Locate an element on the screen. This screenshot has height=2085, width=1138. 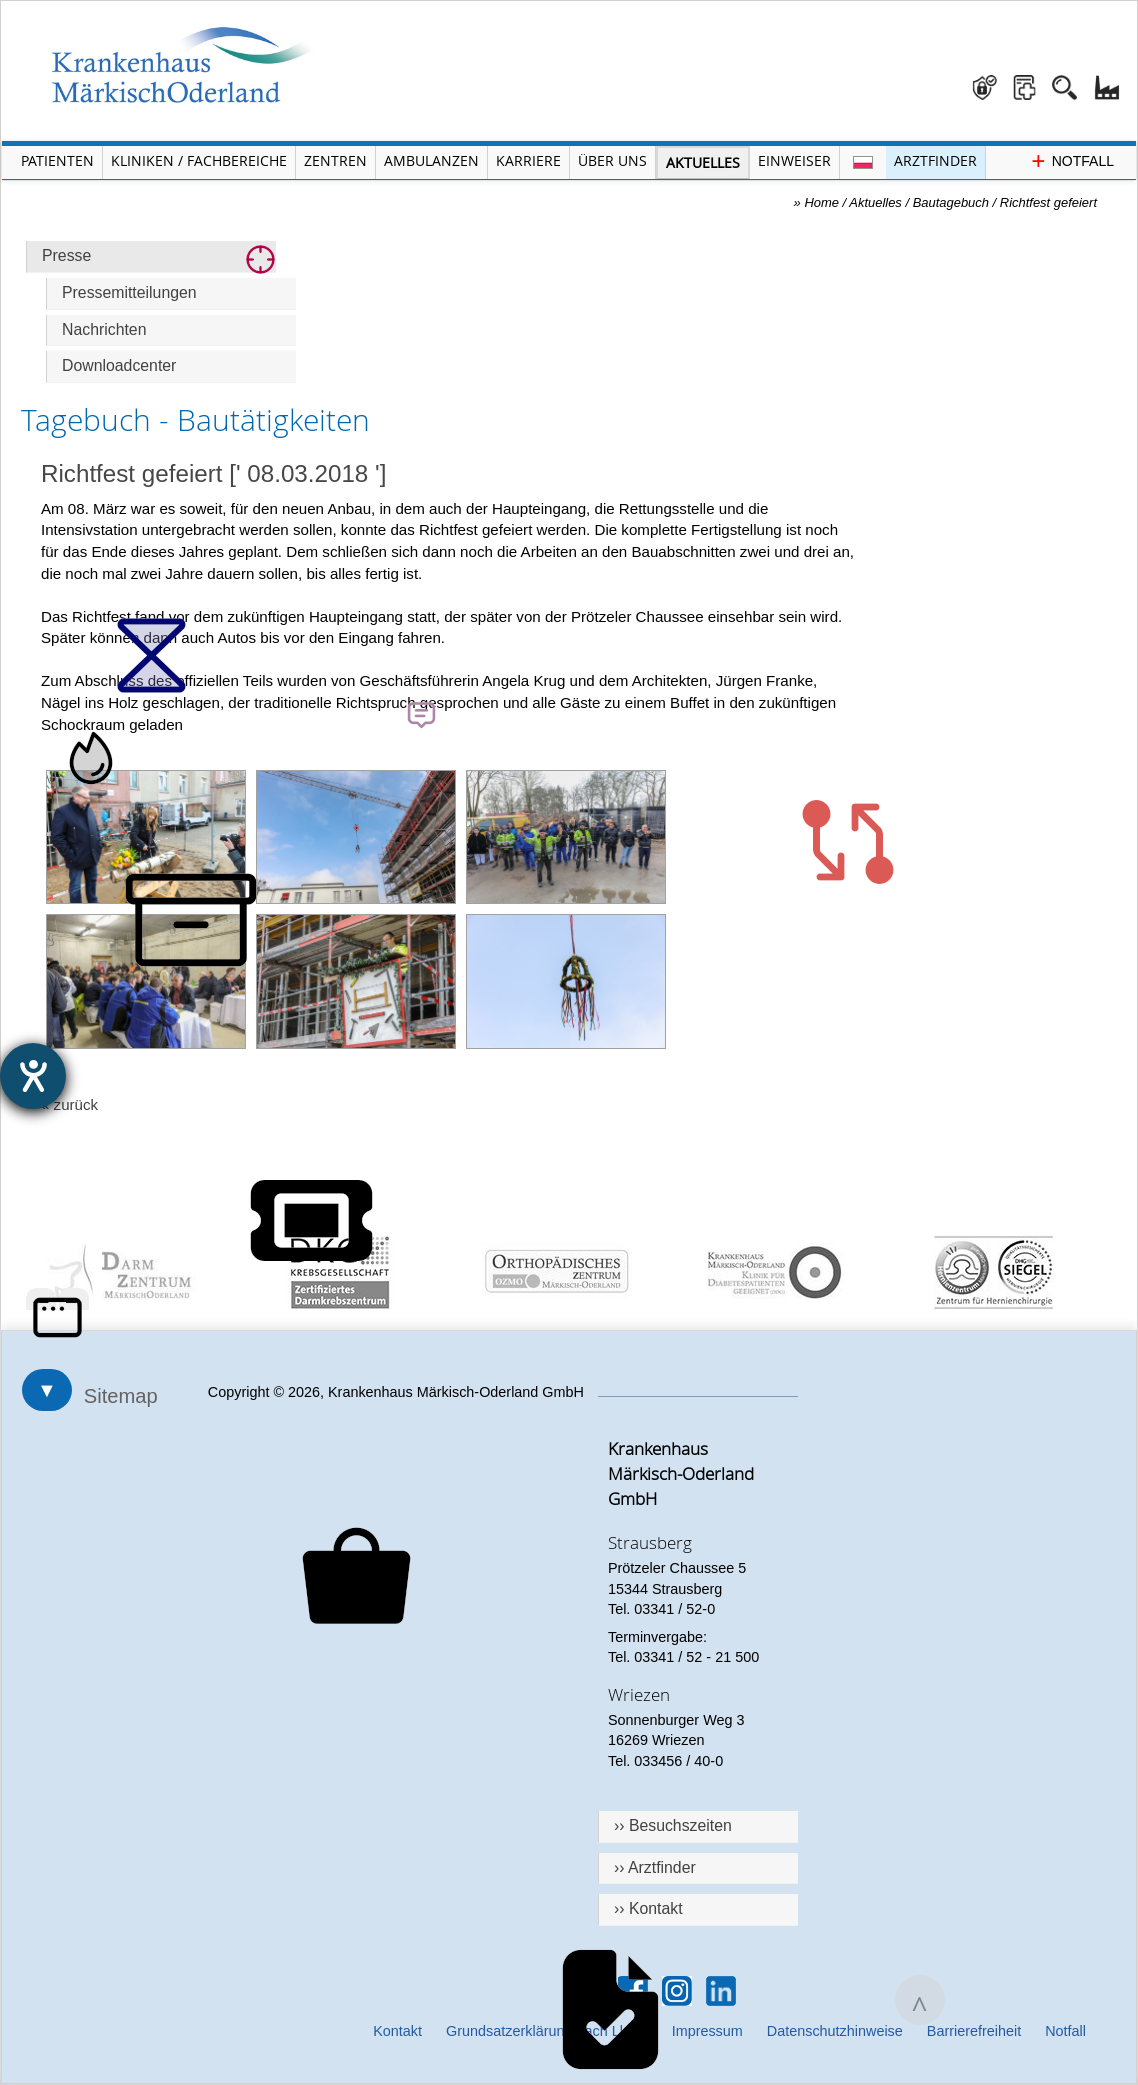
center map on current location is located at coordinates (260, 259).